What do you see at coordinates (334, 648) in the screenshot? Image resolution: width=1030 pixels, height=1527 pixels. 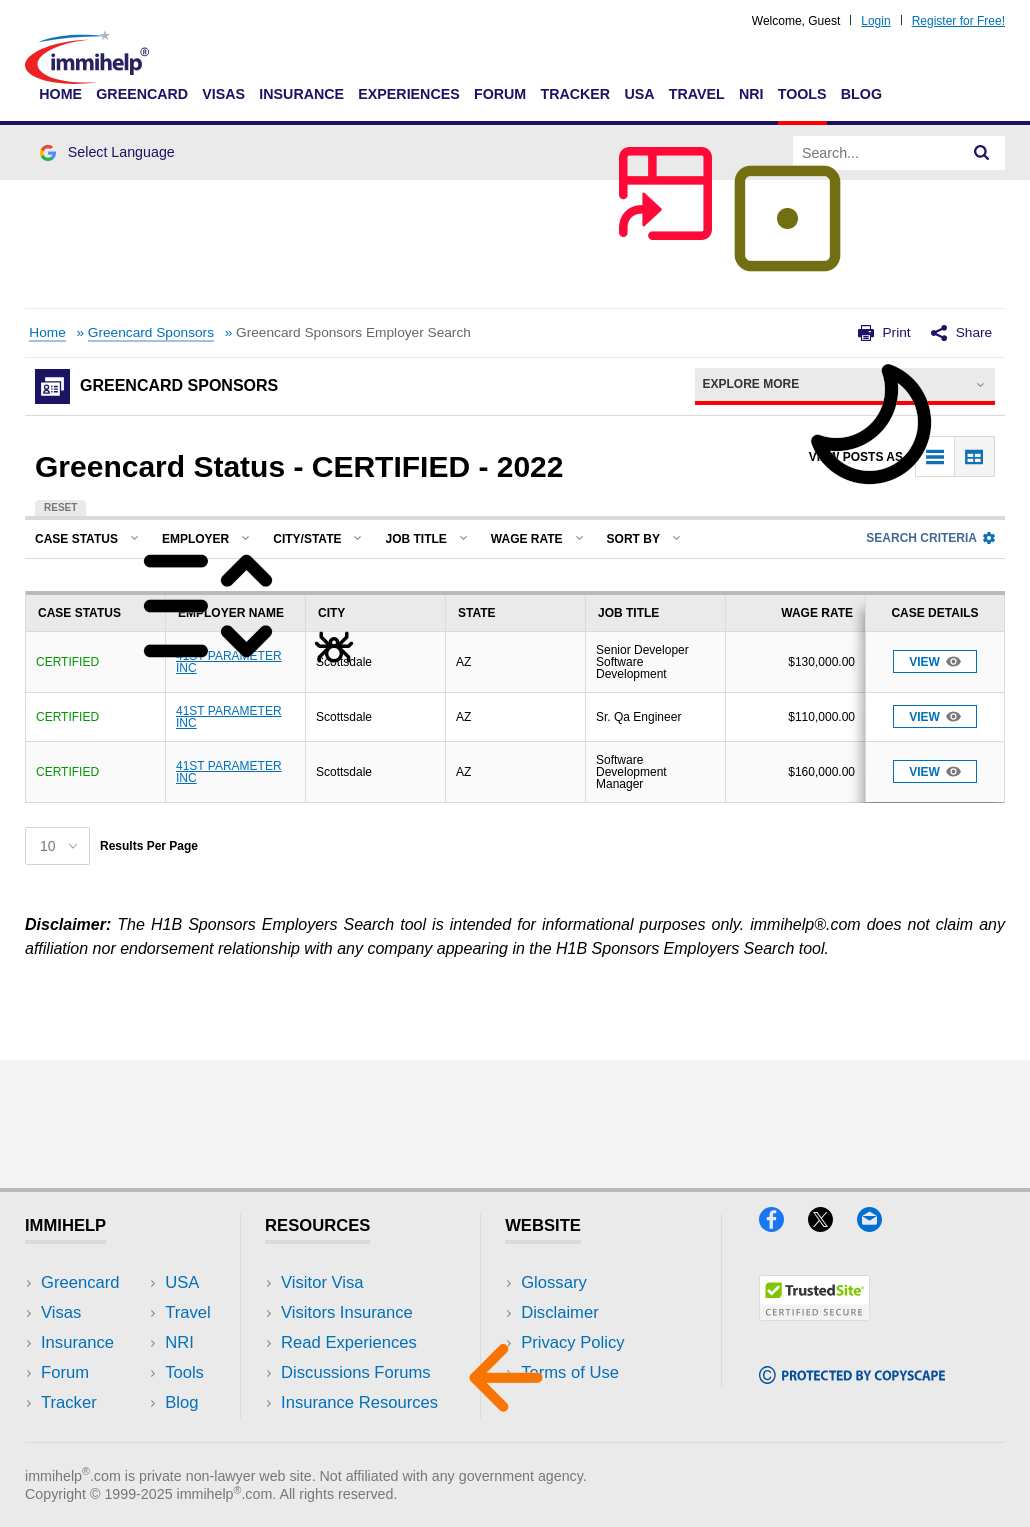 I see `indicates bug or error in the system` at bounding box center [334, 648].